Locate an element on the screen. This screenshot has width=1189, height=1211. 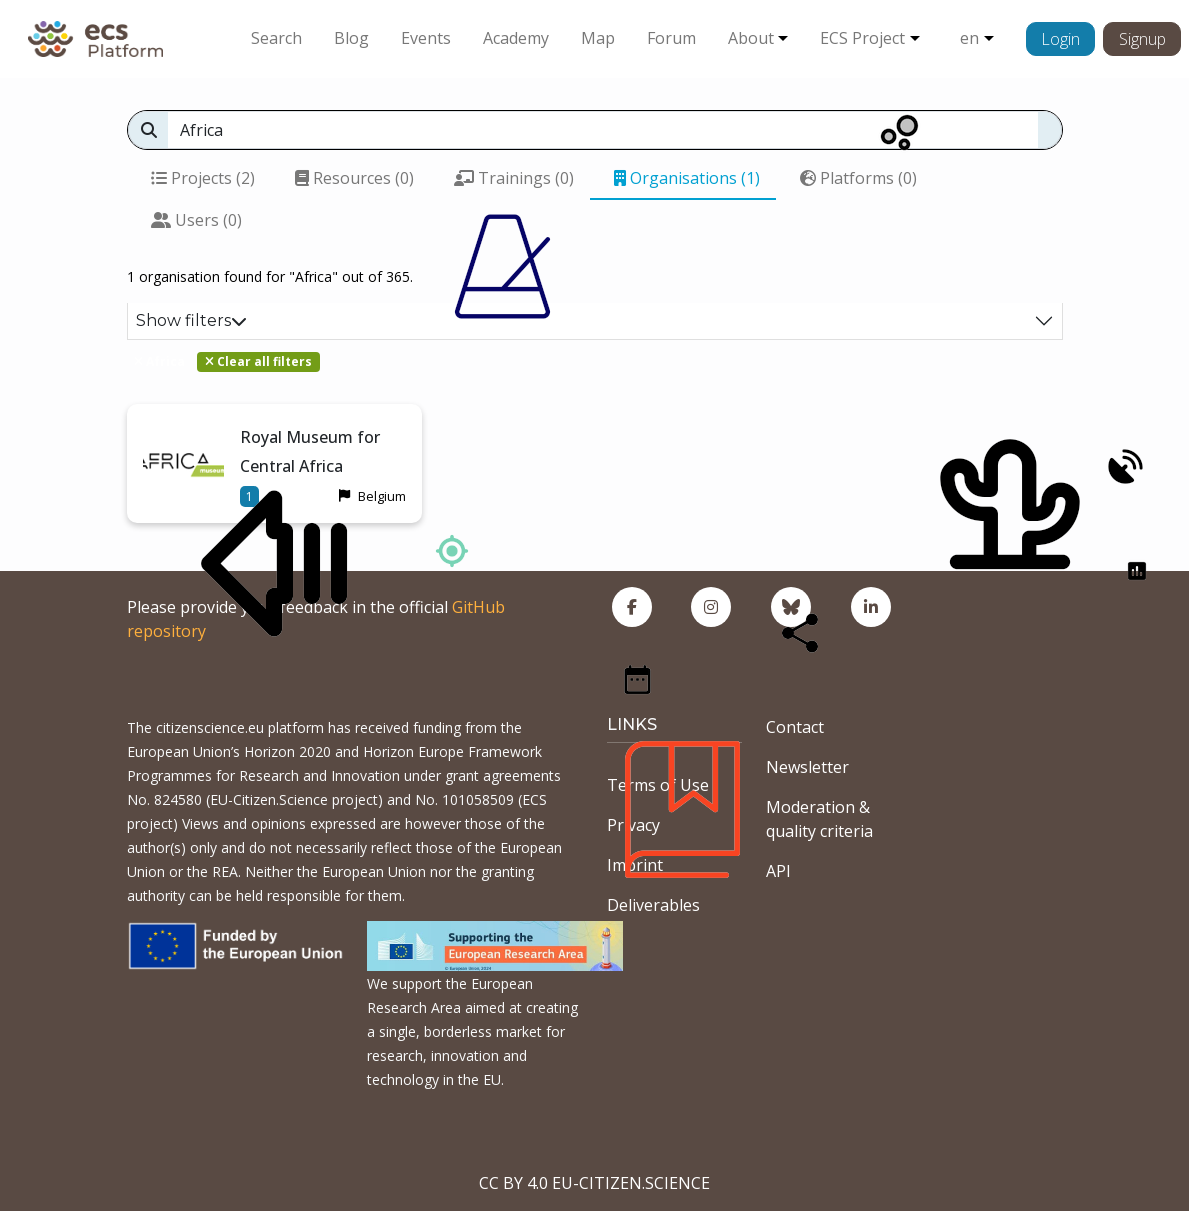
access satellite or broadcast settings is located at coordinates (1125, 466).